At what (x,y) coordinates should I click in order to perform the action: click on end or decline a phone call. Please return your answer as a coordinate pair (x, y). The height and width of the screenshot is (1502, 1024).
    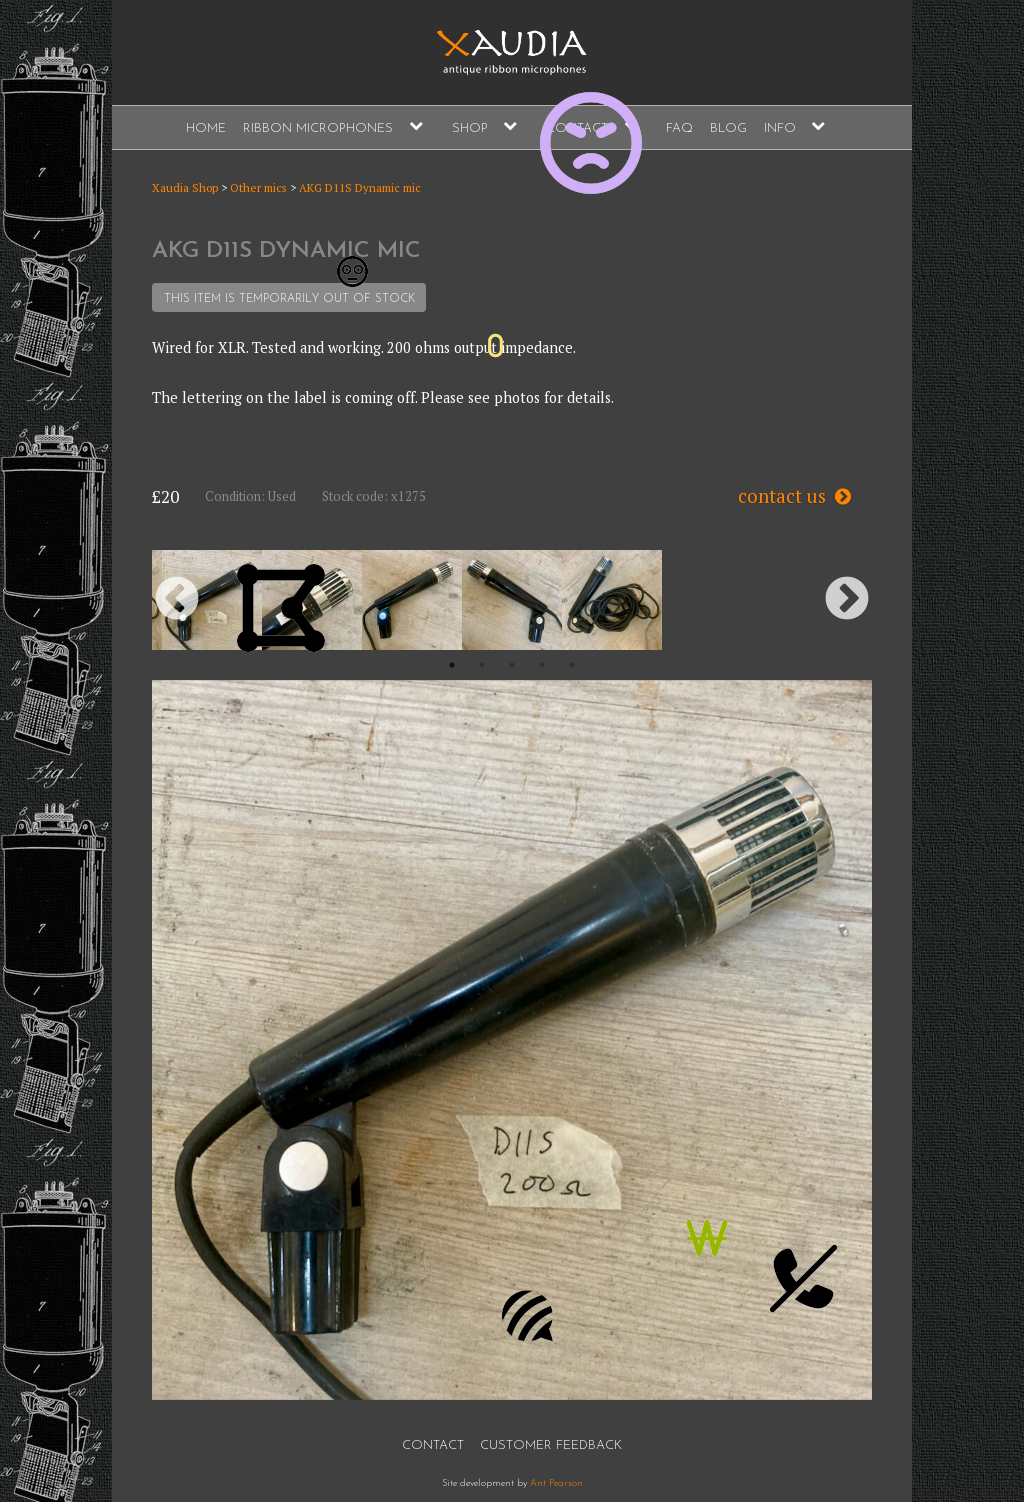
    Looking at the image, I should click on (803, 1278).